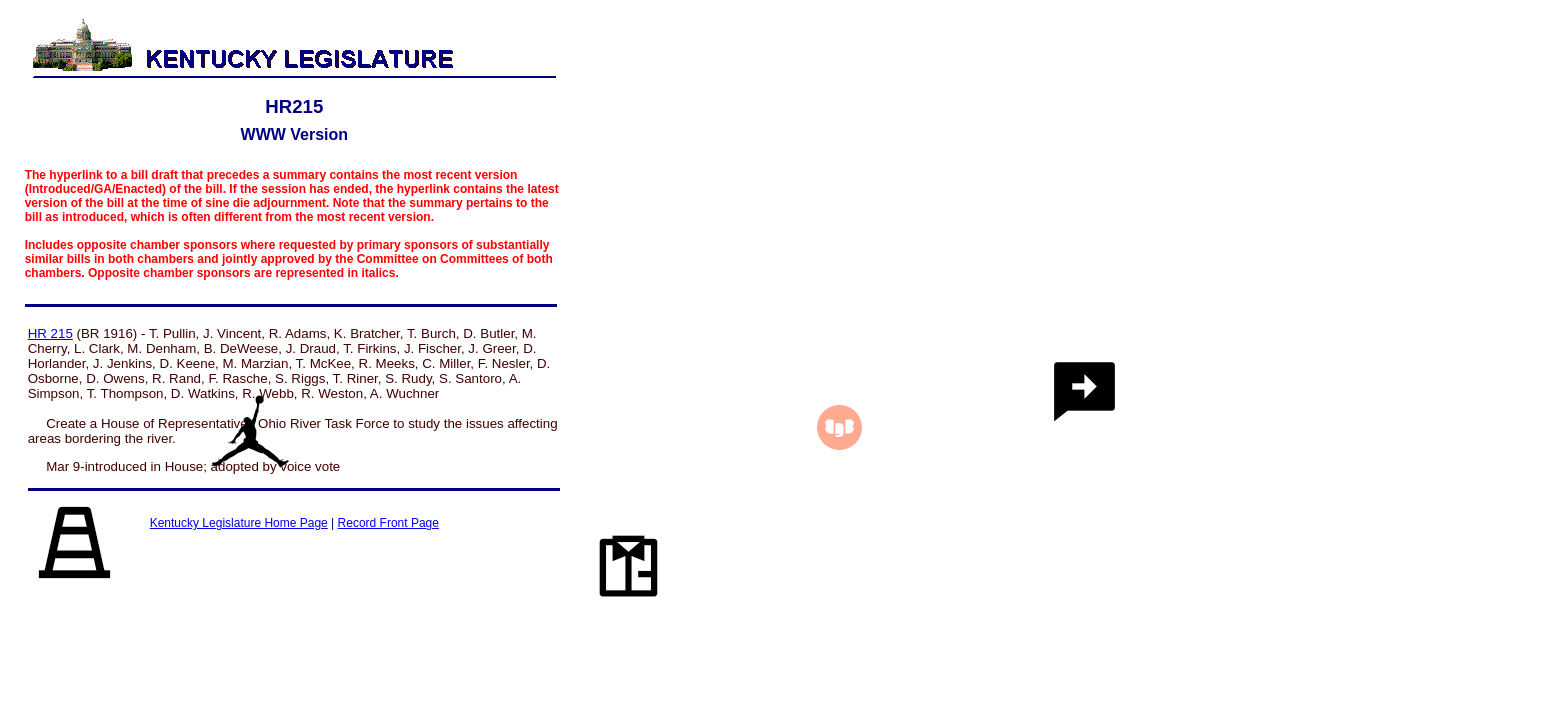 This screenshot has height=720, width=1568. Describe the element at coordinates (250, 431) in the screenshot. I see `Jordan brand logo` at that location.